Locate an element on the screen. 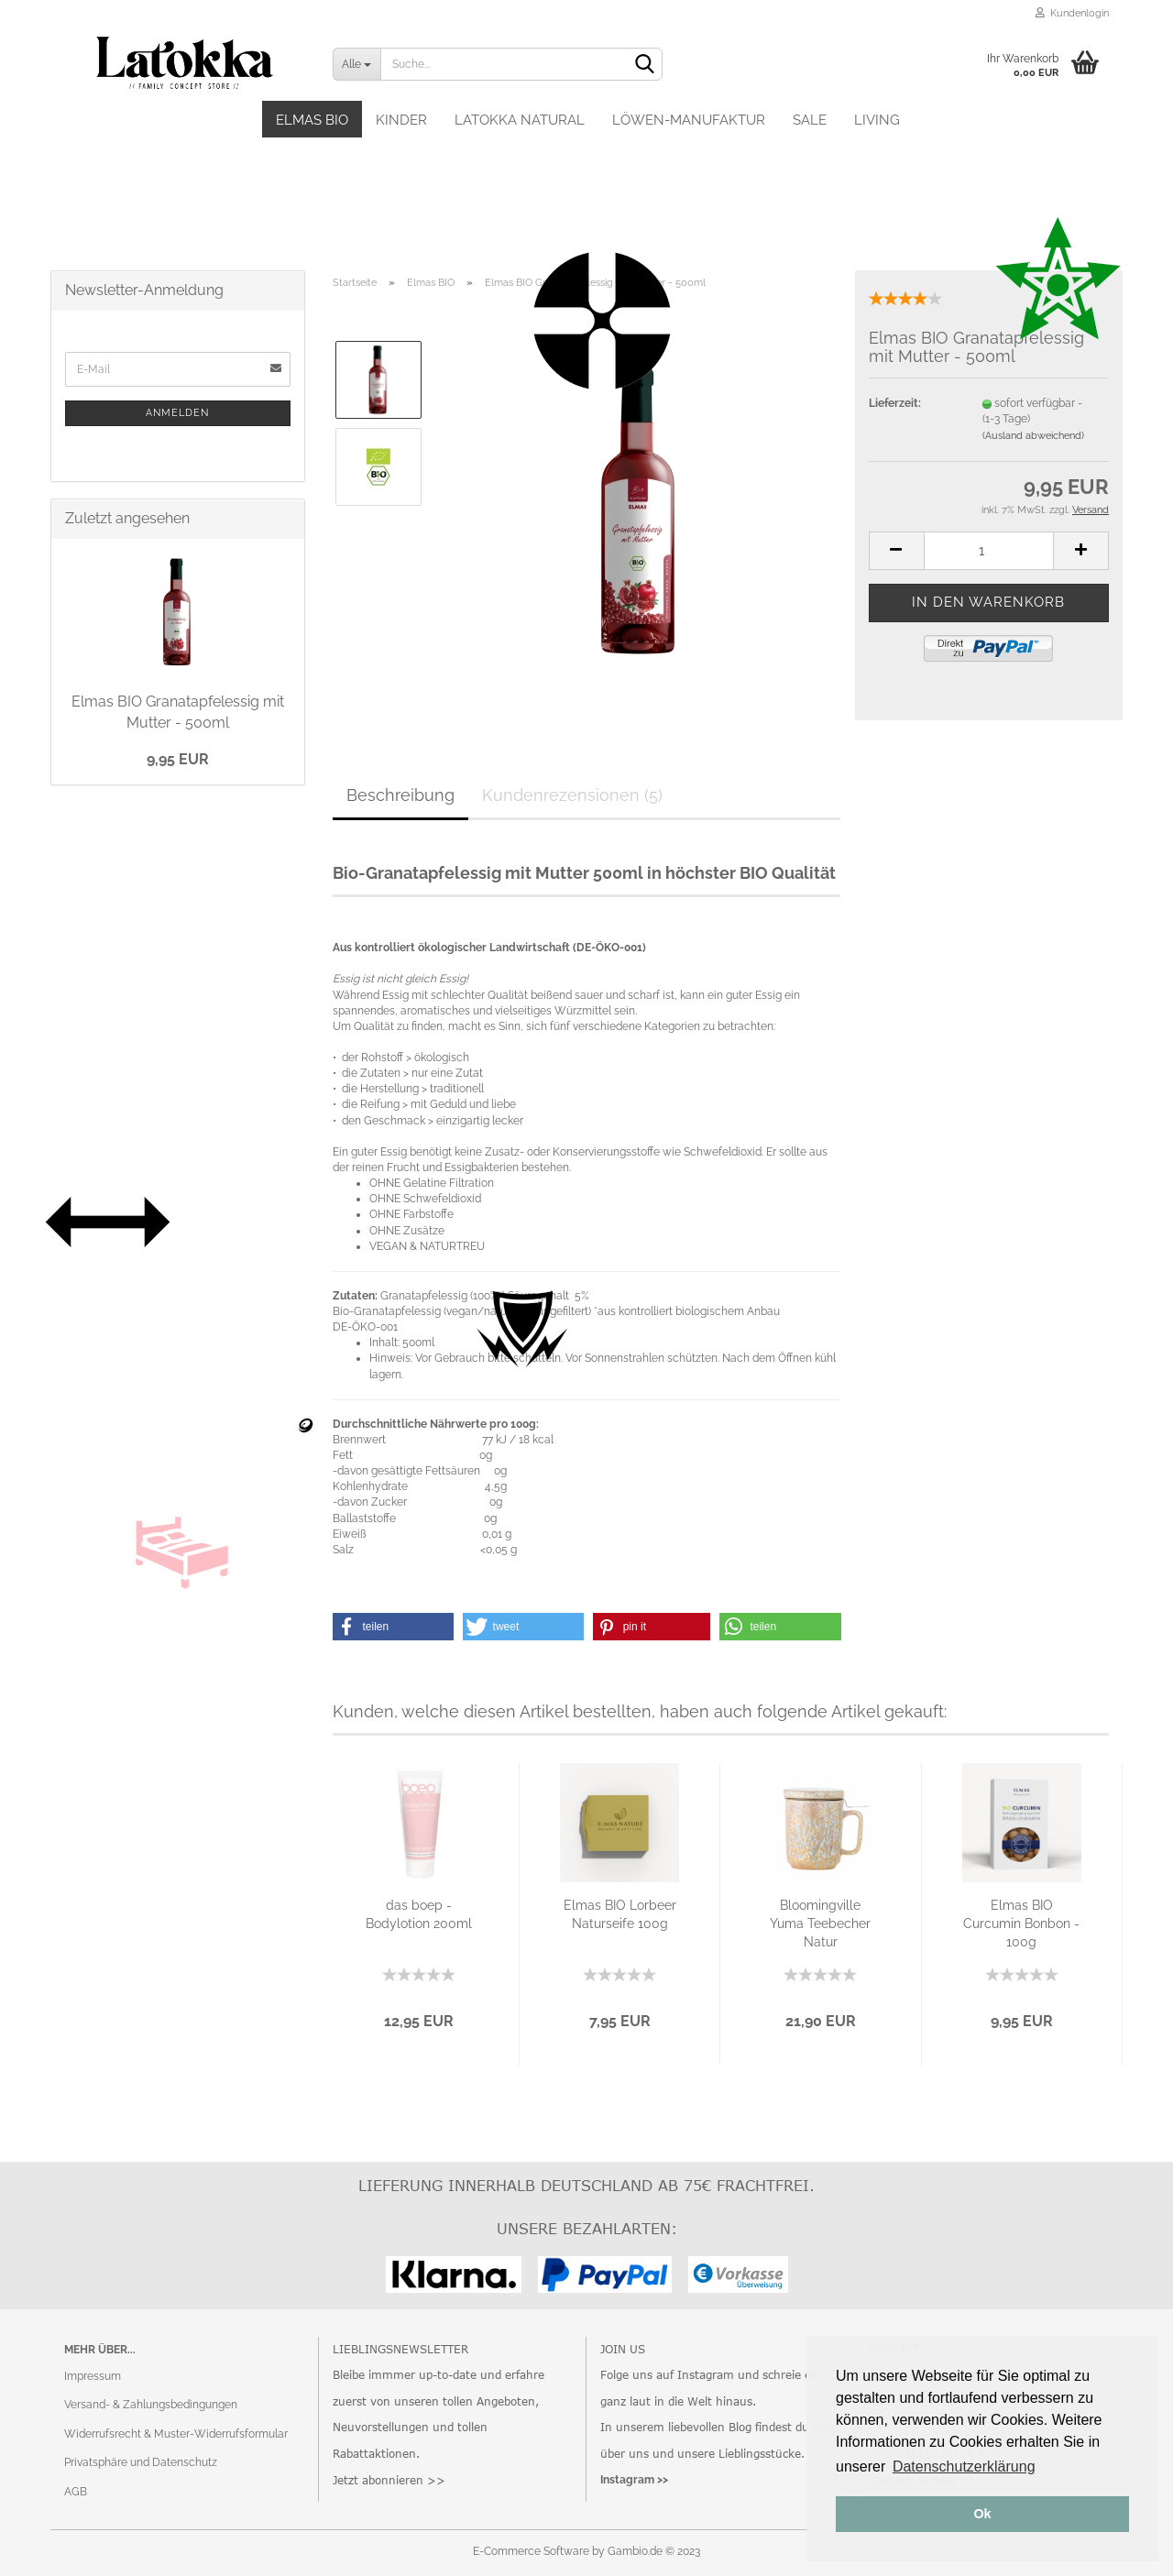 This screenshot has width=1173, height=2576. flip image horizontally is located at coordinates (107, 1222).